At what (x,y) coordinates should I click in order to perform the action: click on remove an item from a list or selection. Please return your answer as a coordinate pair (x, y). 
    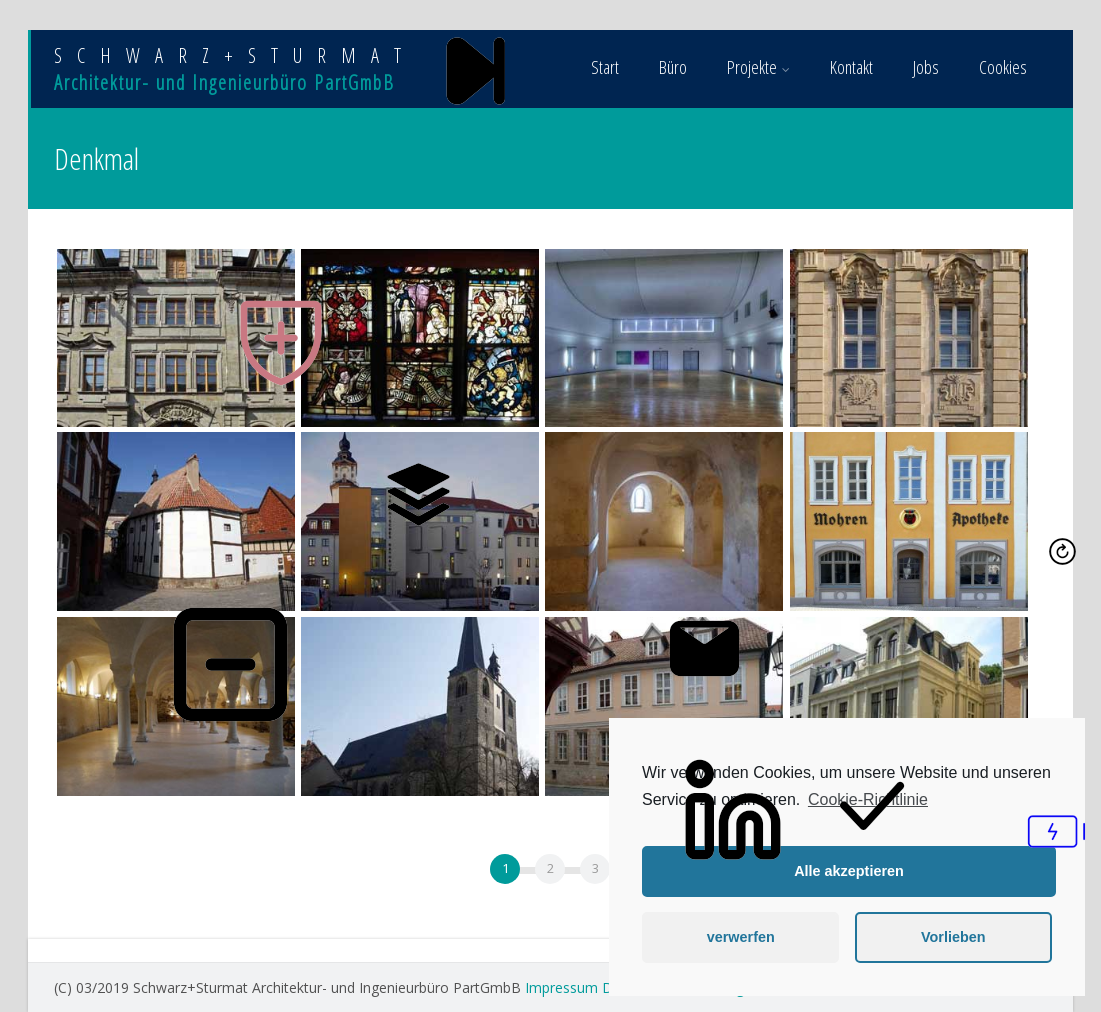
    Looking at the image, I should click on (230, 664).